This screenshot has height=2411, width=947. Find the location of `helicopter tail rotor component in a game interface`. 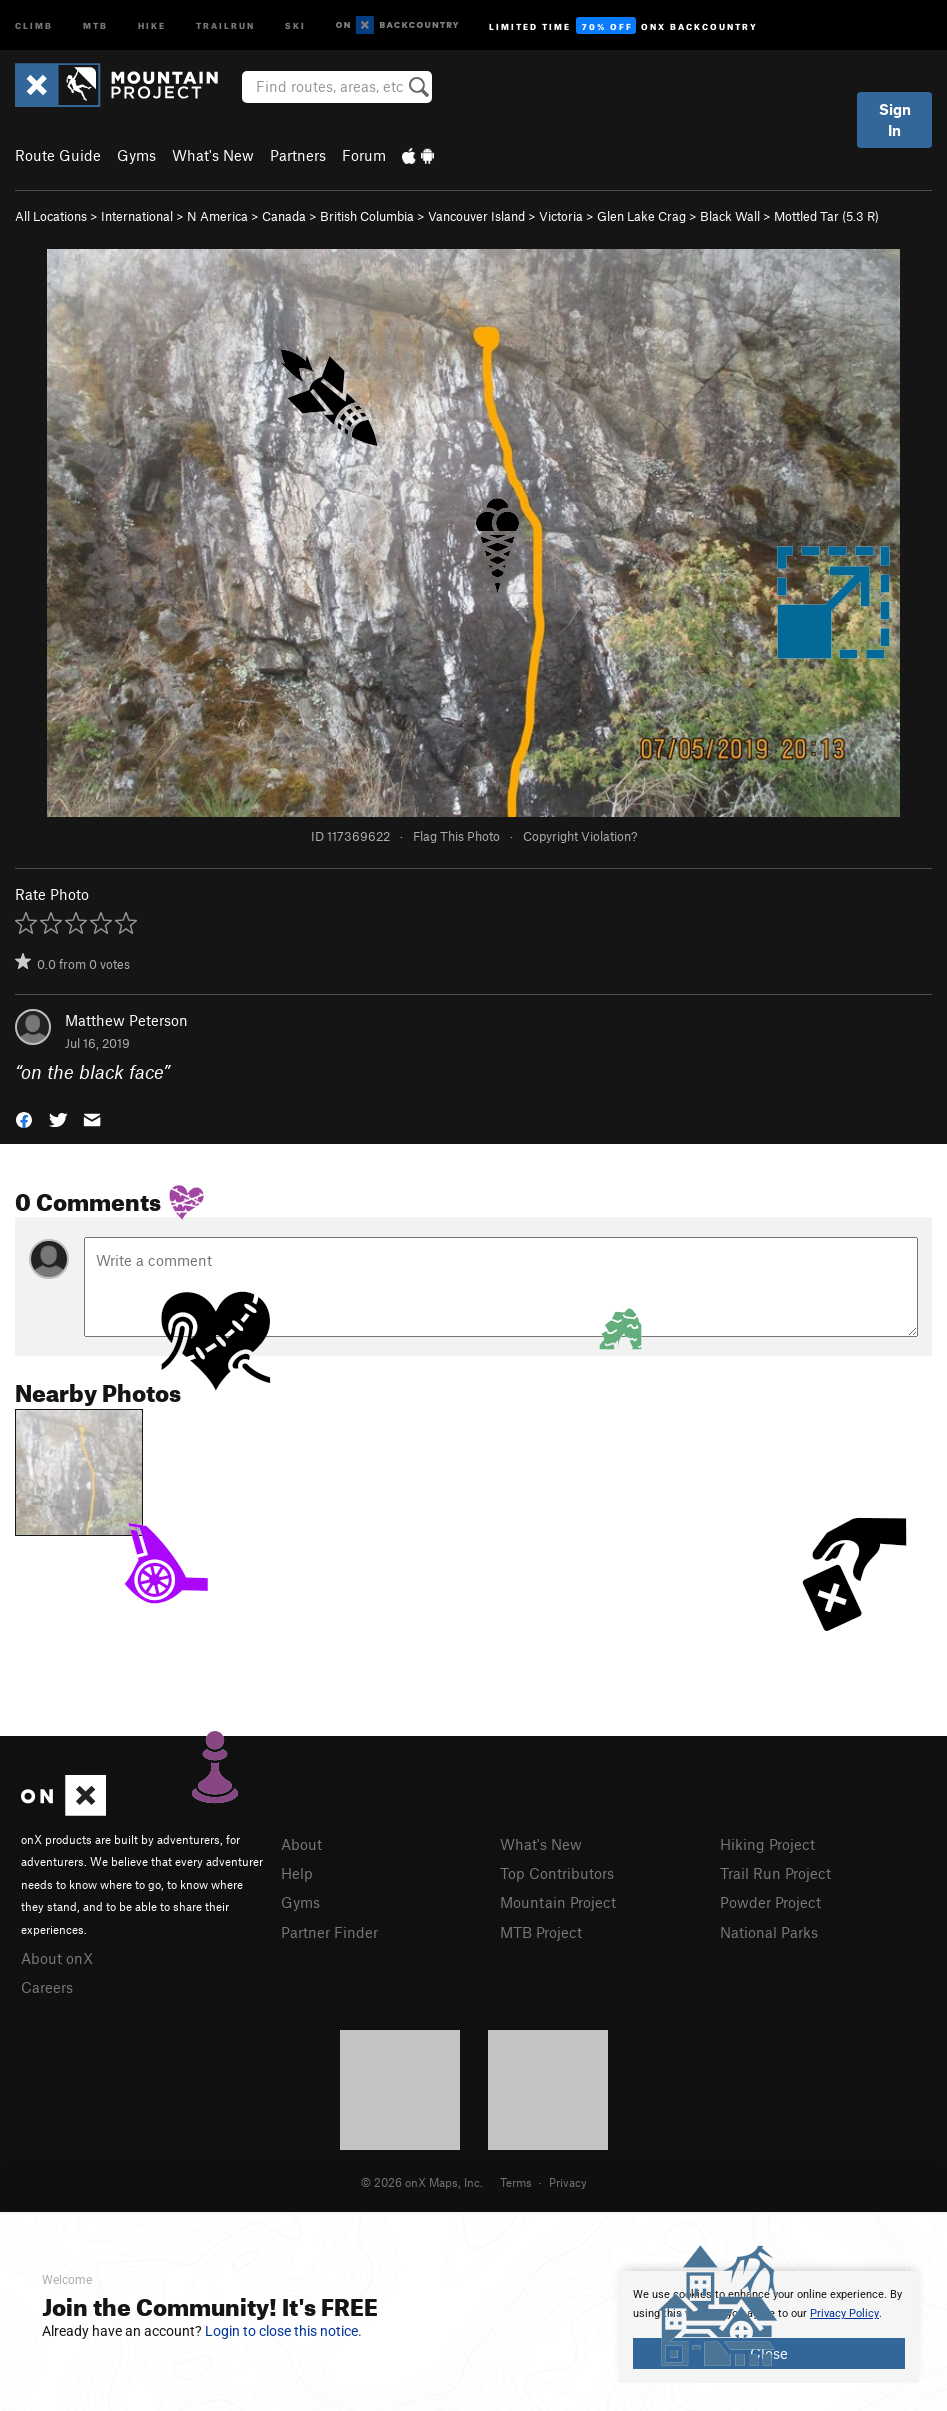

helicopter tail rotor component in a game interface is located at coordinates (166, 1563).